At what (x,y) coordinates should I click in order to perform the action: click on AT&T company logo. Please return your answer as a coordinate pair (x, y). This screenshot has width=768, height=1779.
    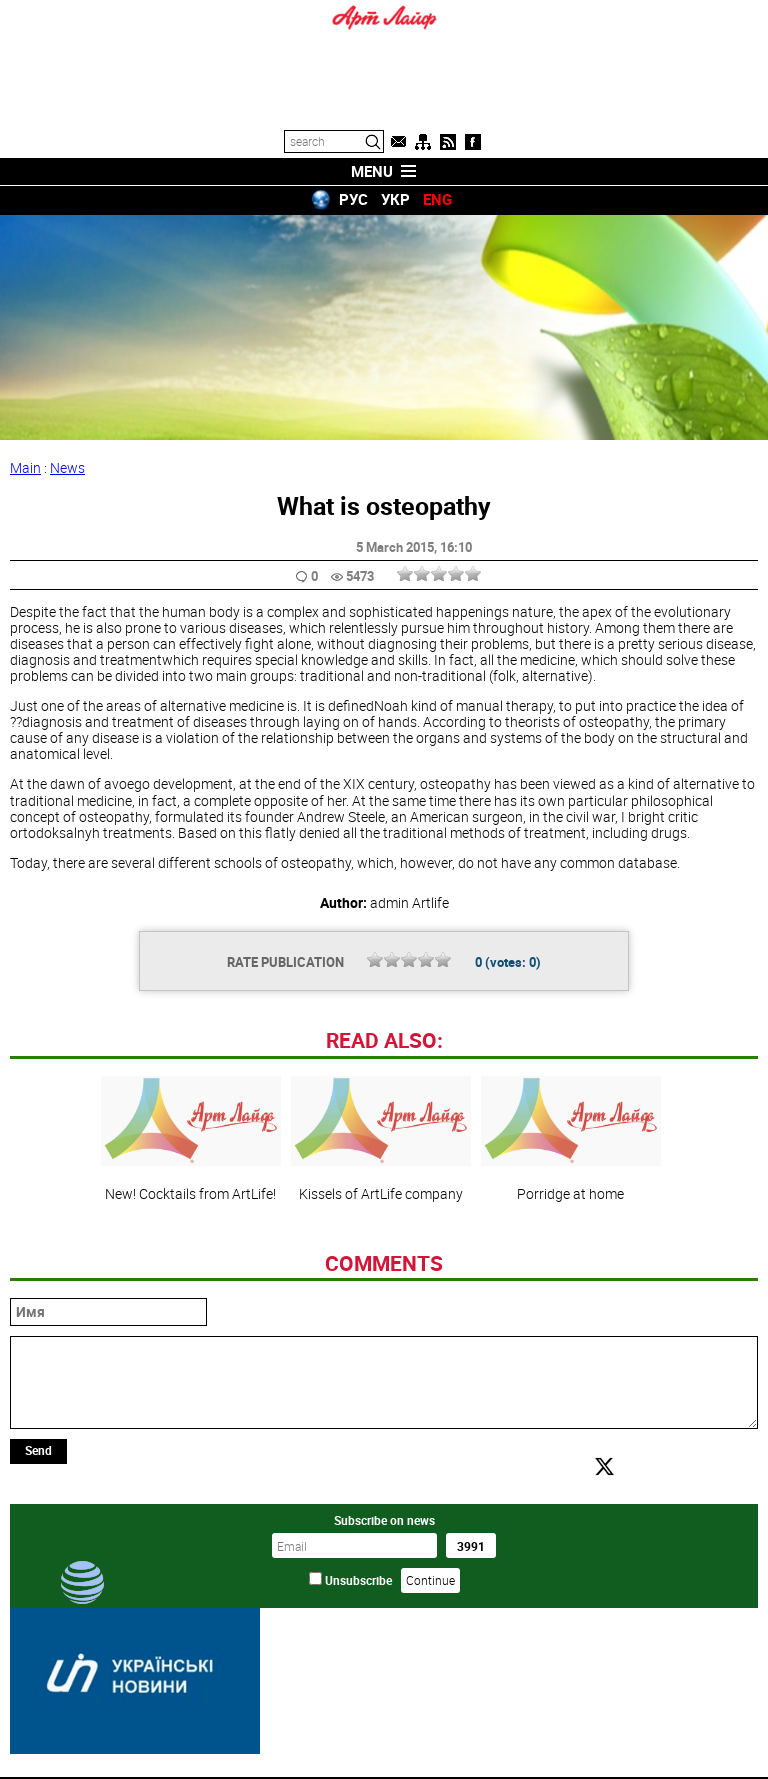
    Looking at the image, I should click on (82, 1582).